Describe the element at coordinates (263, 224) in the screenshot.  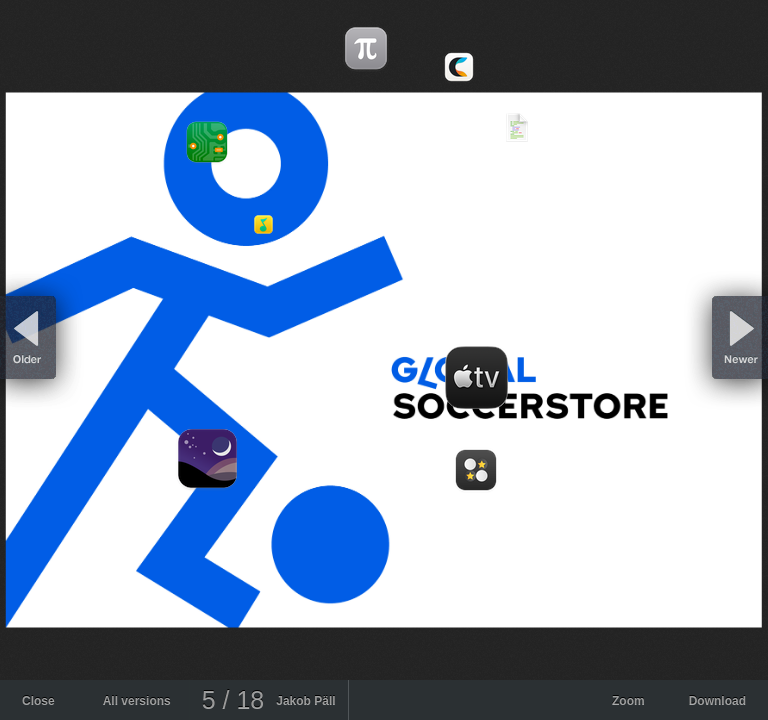
I see `open QQ Music app` at that location.